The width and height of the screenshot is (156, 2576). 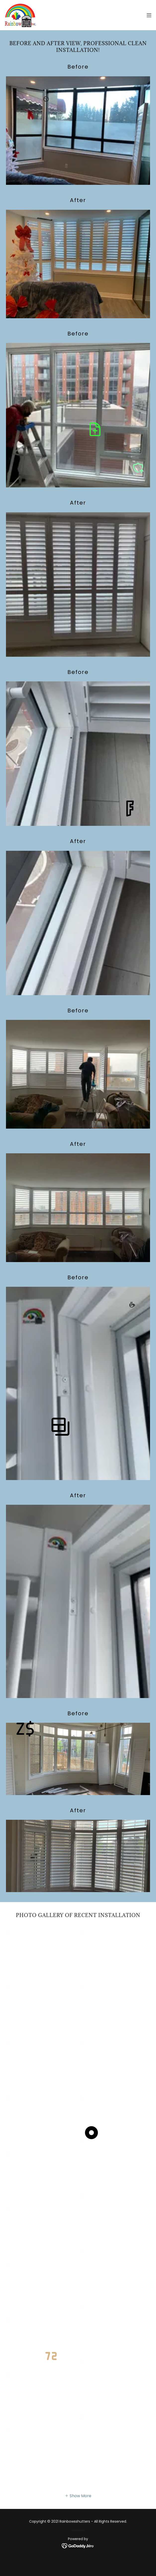 I want to click on find nearby coffee shops, so click(x=132, y=1304).